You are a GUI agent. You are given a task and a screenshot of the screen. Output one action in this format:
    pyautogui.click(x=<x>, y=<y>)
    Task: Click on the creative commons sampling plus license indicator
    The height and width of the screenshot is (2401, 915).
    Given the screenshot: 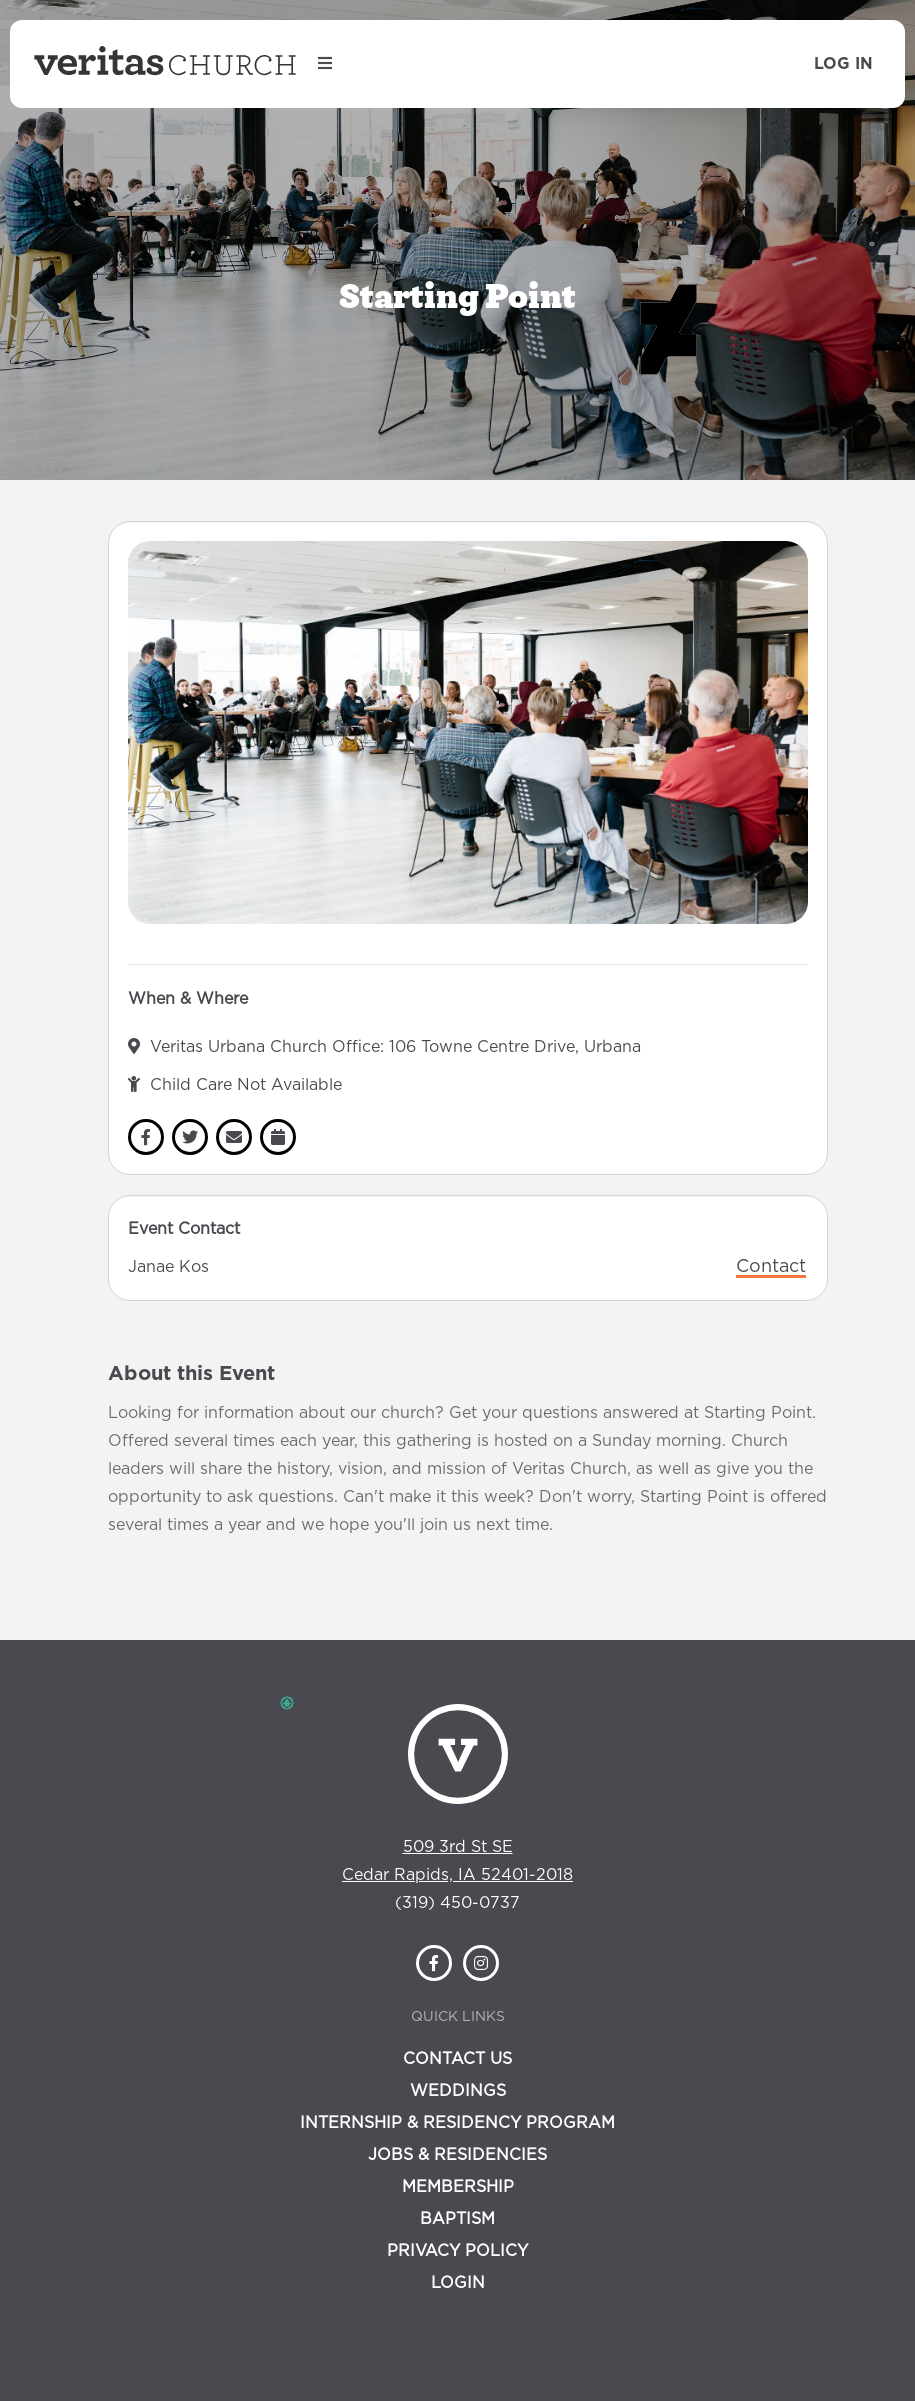 What is the action you would take?
    pyautogui.click(x=287, y=1703)
    